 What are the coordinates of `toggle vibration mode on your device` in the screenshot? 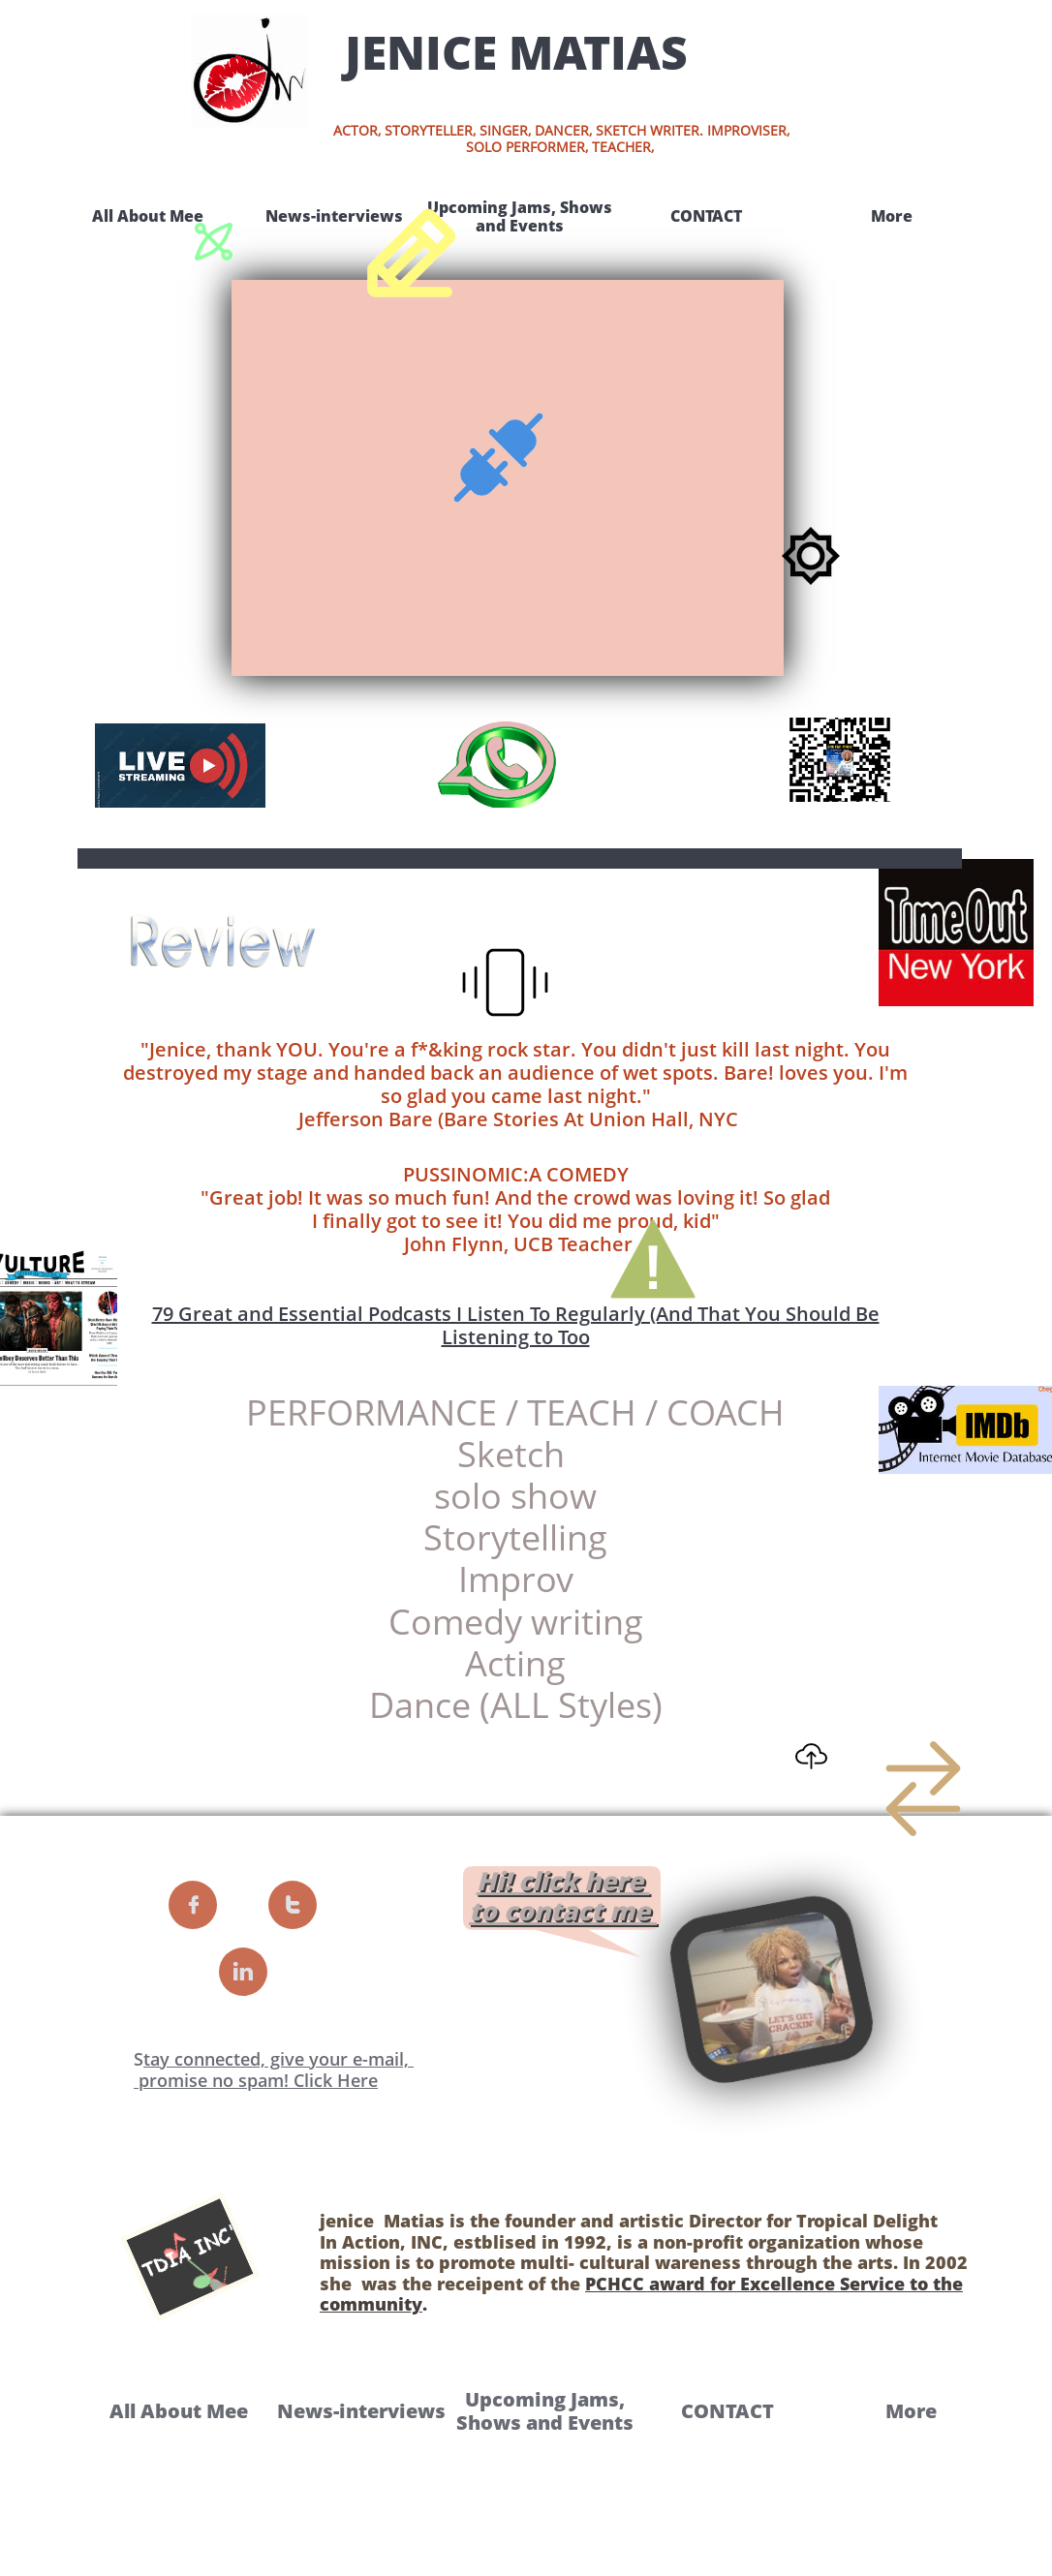 It's located at (505, 982).